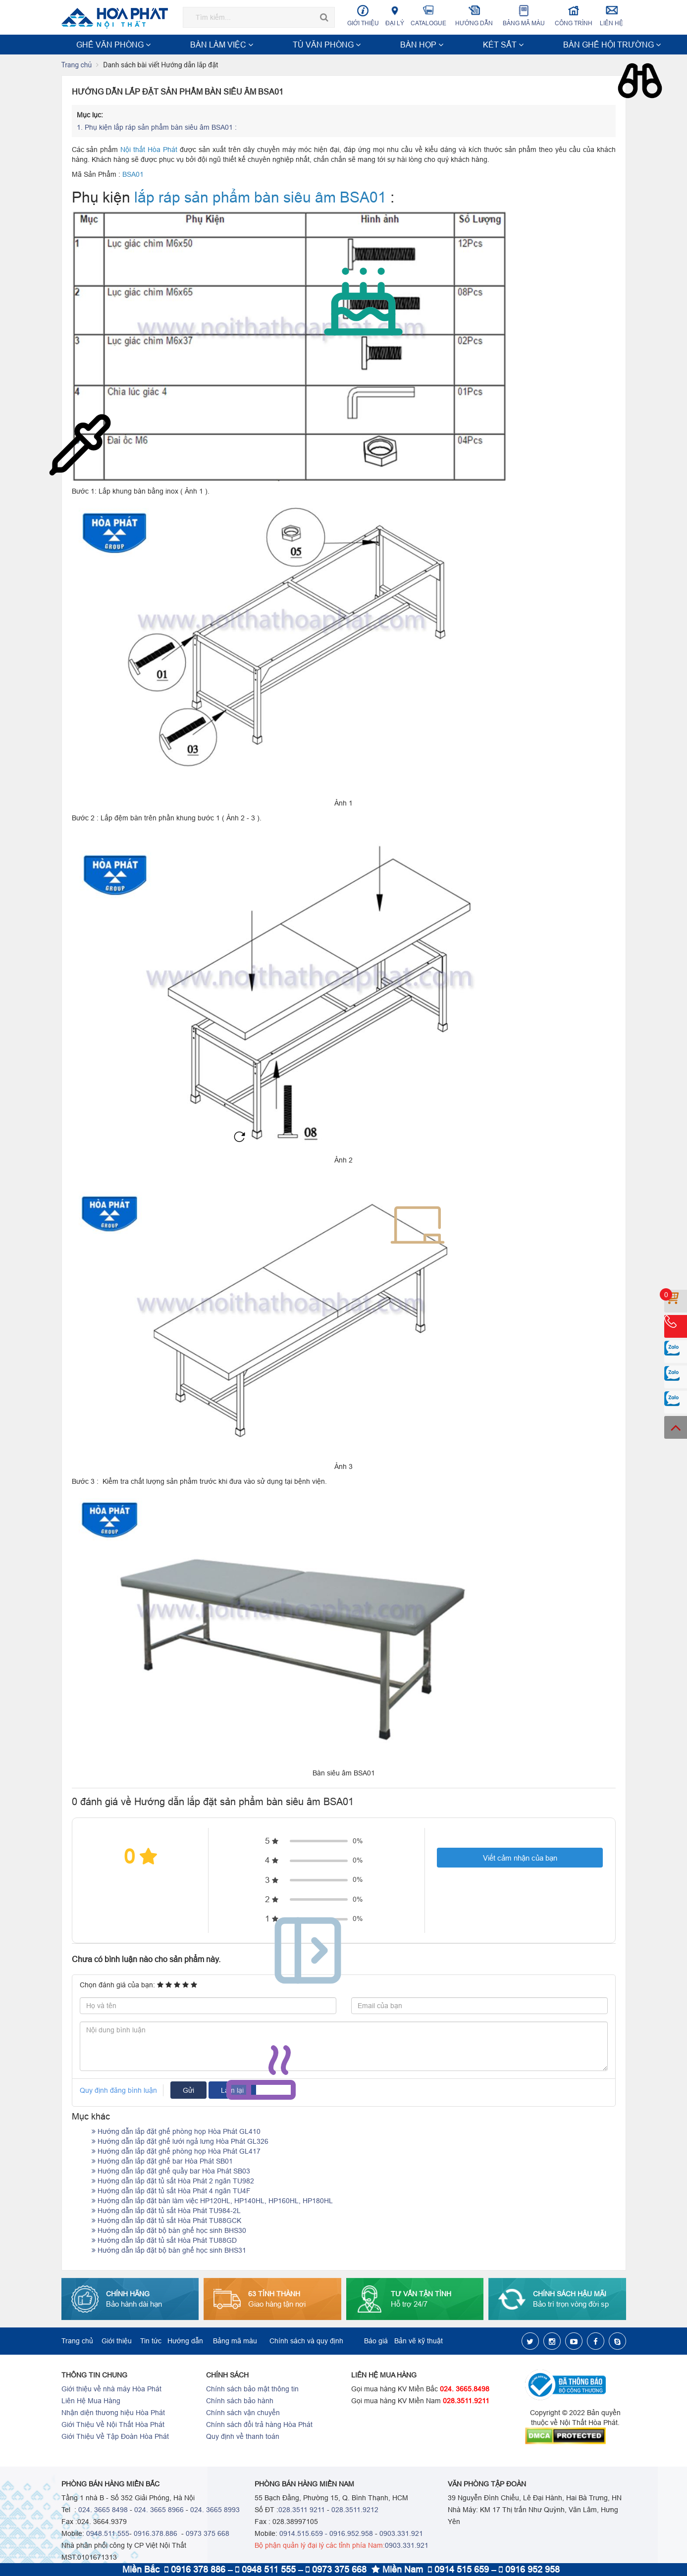 This screenshot has height=2576, width=687. Describe the element at coordinates (261, 2080) in the screenshot. I see `indicates a designated smoking area` at that location.